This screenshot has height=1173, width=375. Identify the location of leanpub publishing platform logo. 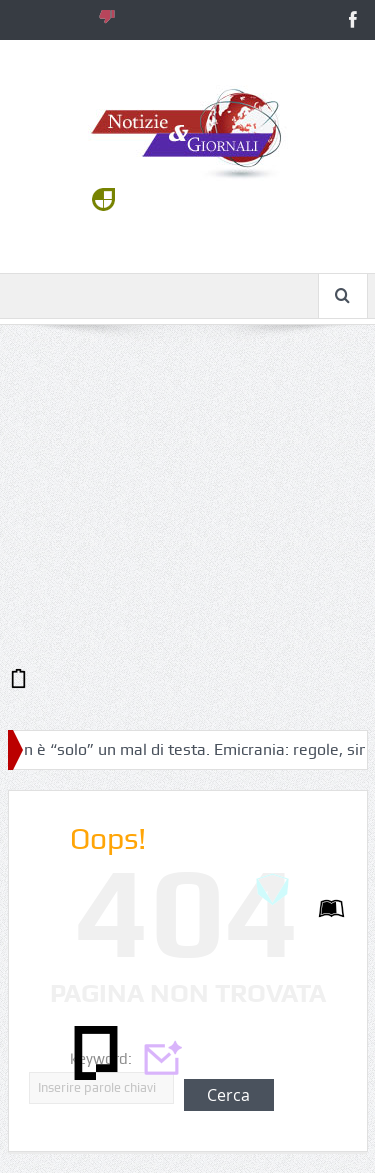
(331, 908).